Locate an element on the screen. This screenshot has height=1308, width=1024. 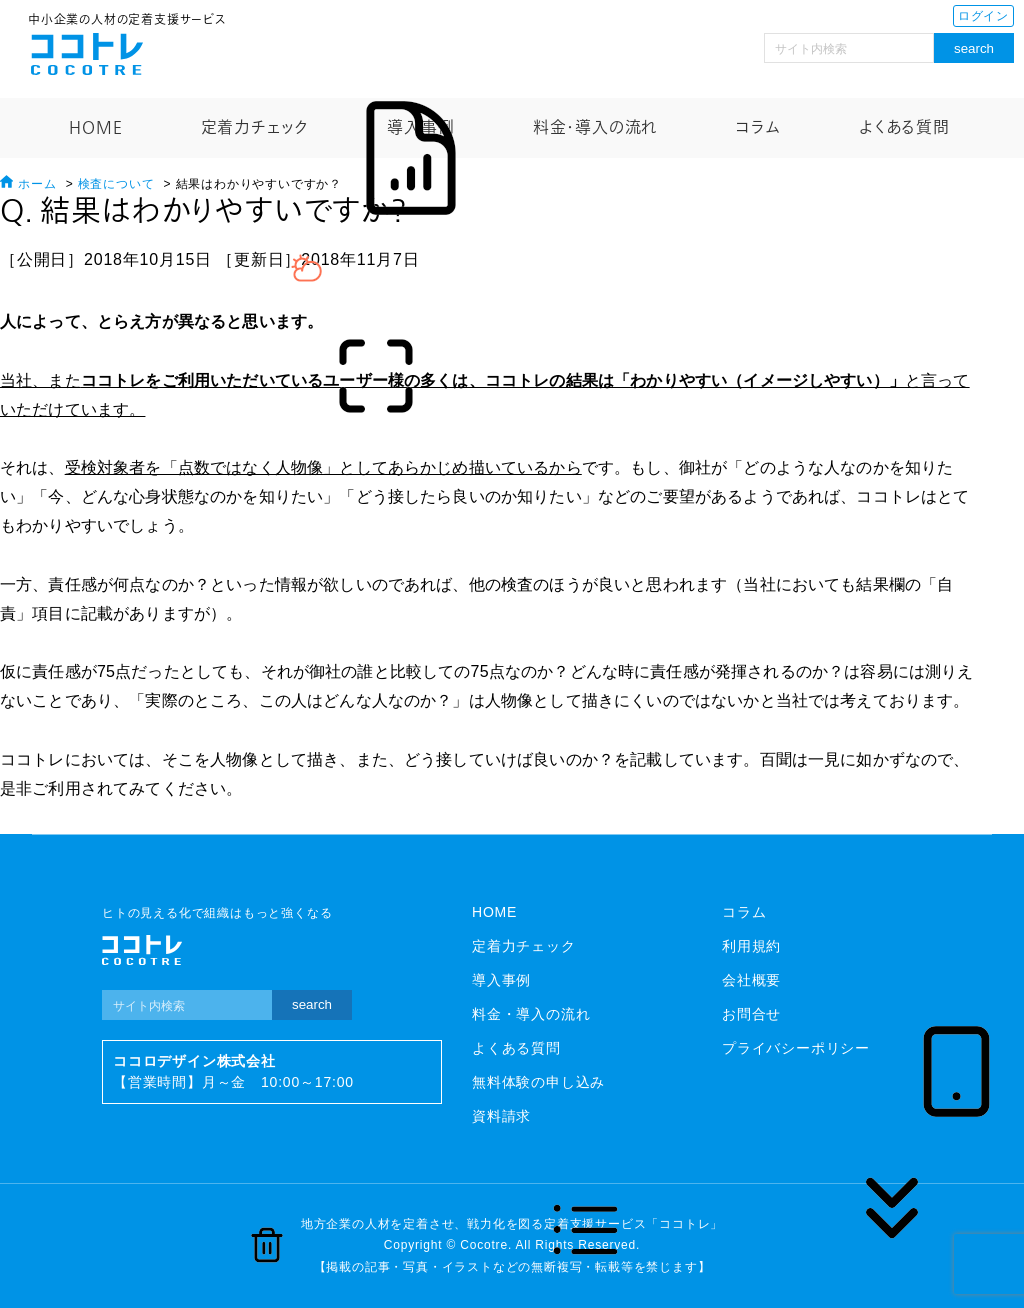
maximize window to full screen is located at coordinates (376, 376).